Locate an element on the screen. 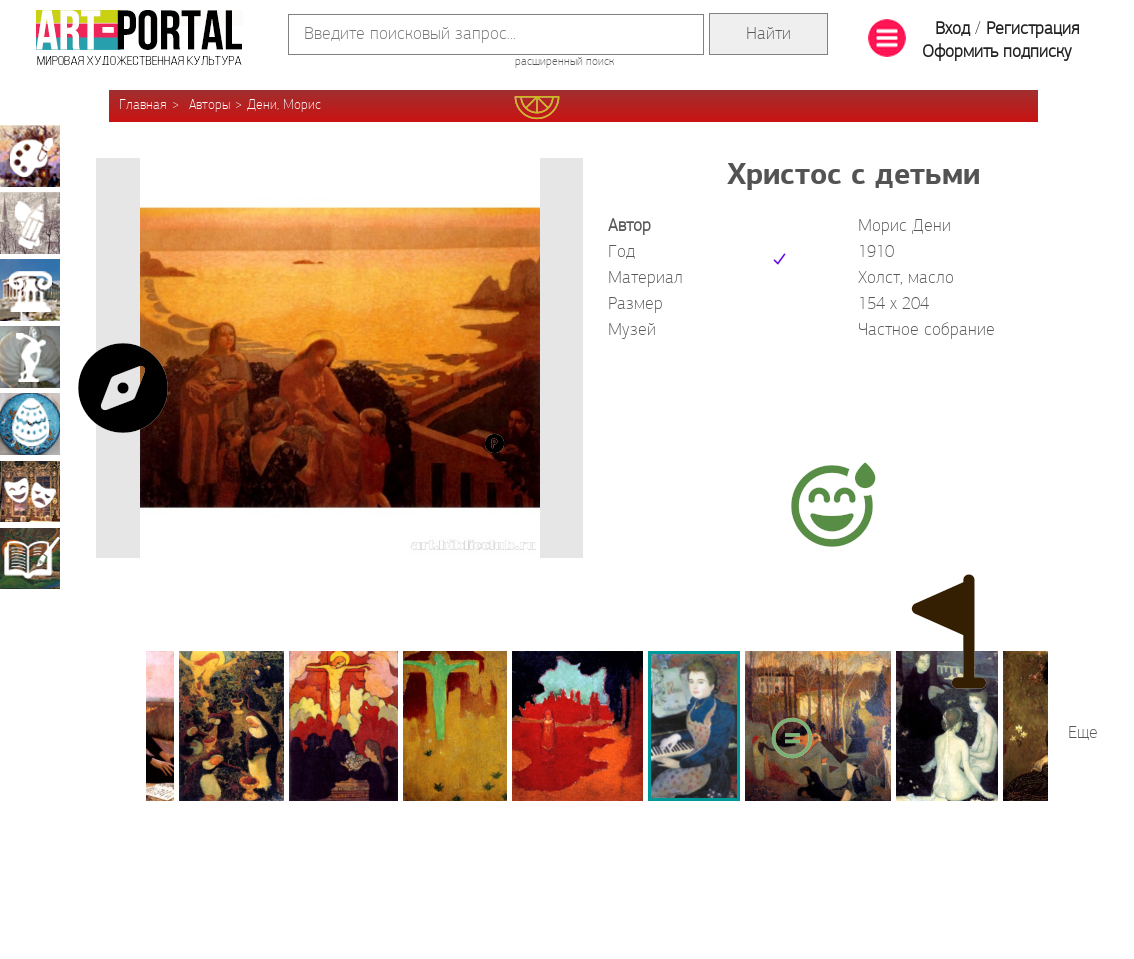 The height and width of the screenshot is (959, 1134). access navigation or direction features is located at coordinates (123, 388).